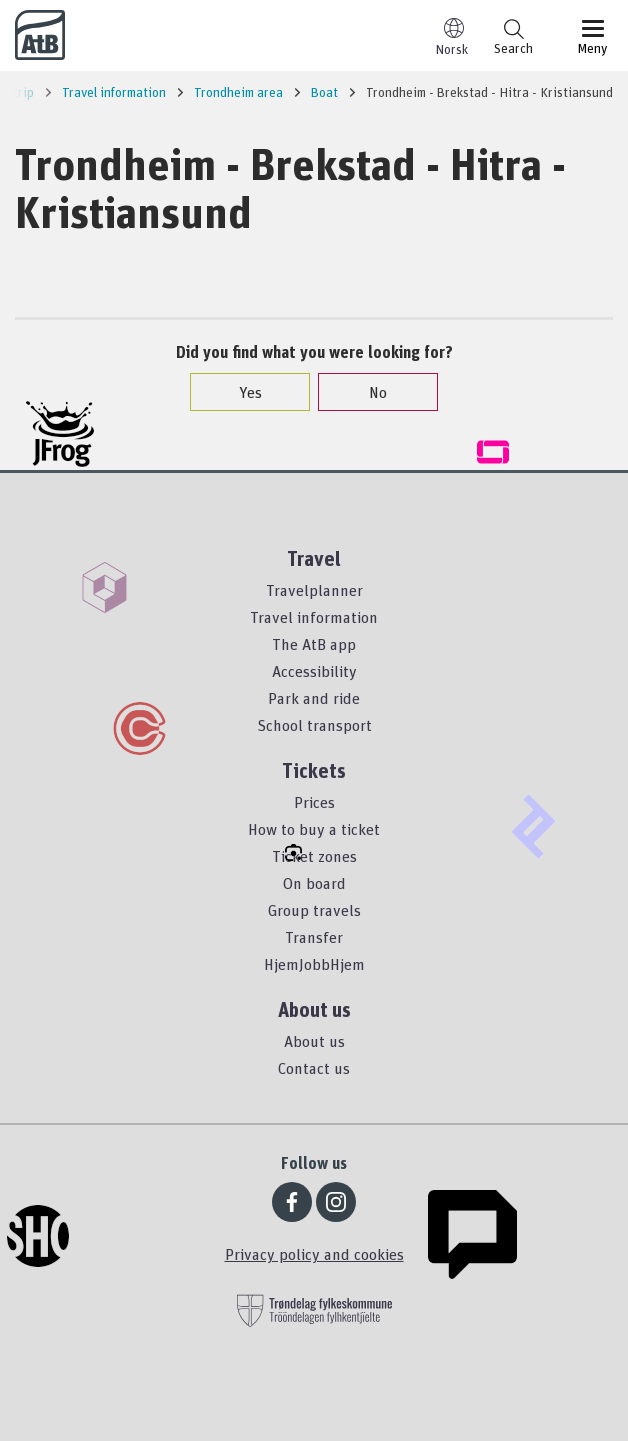 The image size is (628, 1441). What do you see at coordinates (139, 728) in the screenshot?
I see `open Calendly scheduling app` at bounding box center [139, 728].